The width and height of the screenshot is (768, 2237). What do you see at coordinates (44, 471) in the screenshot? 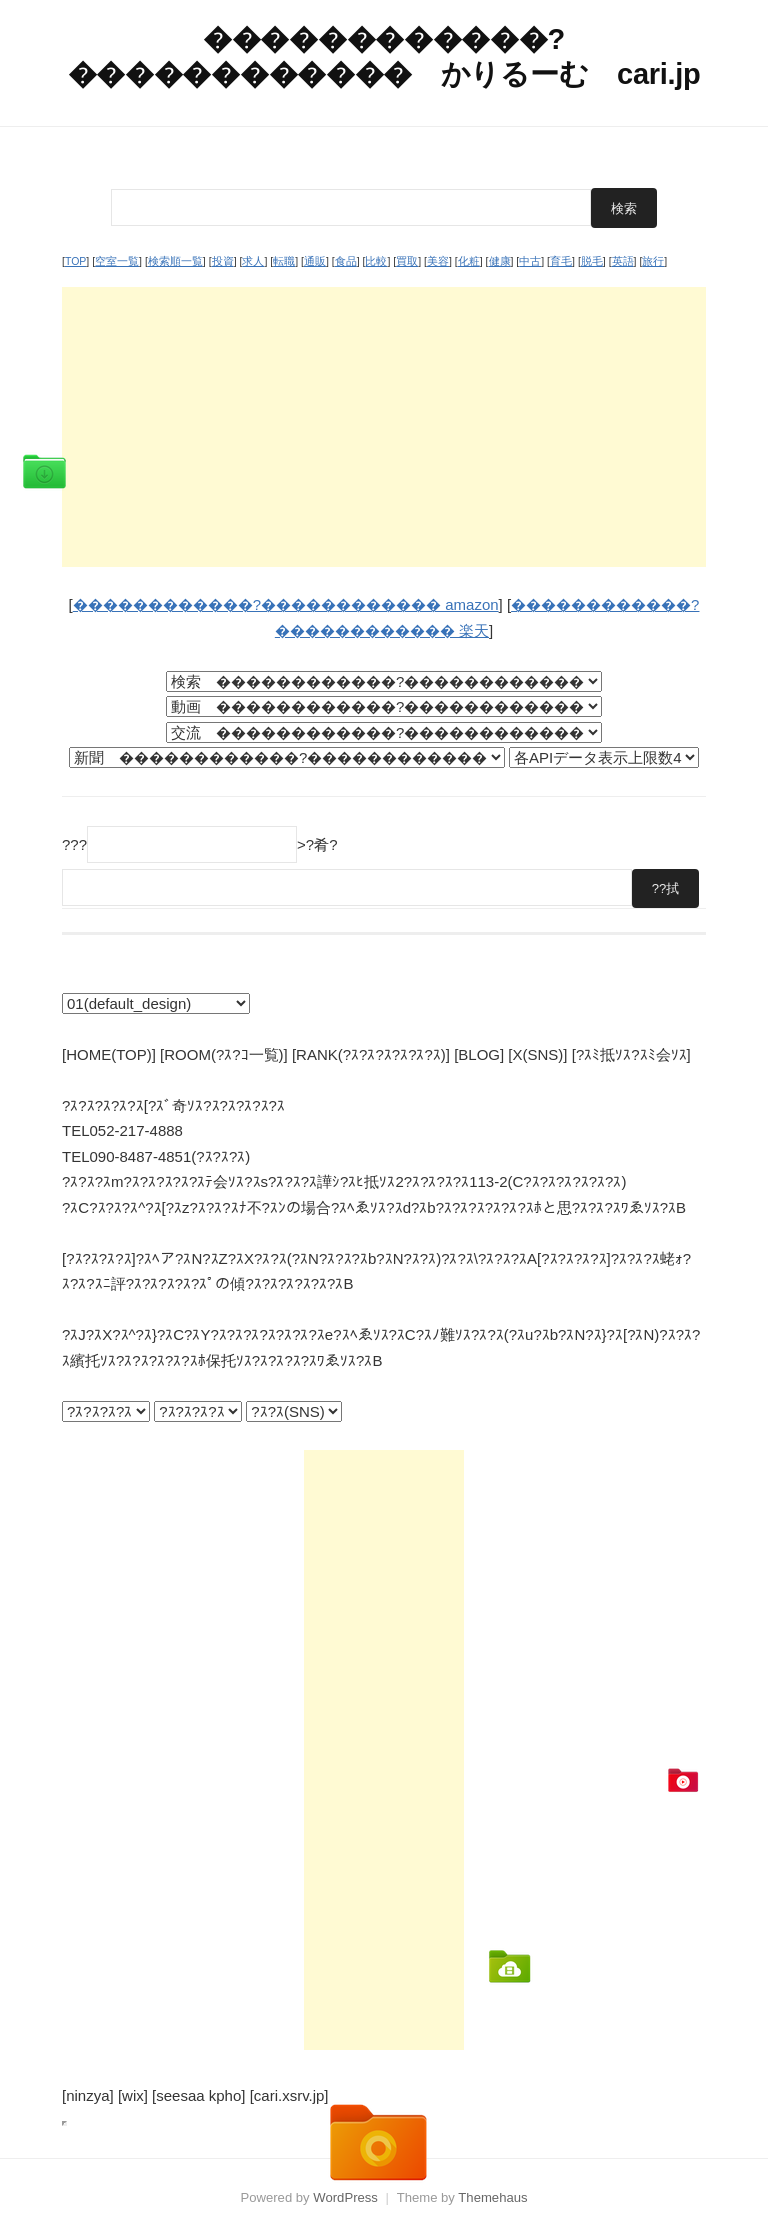
I see `open downloads folder` at bounding box center [44, 471].